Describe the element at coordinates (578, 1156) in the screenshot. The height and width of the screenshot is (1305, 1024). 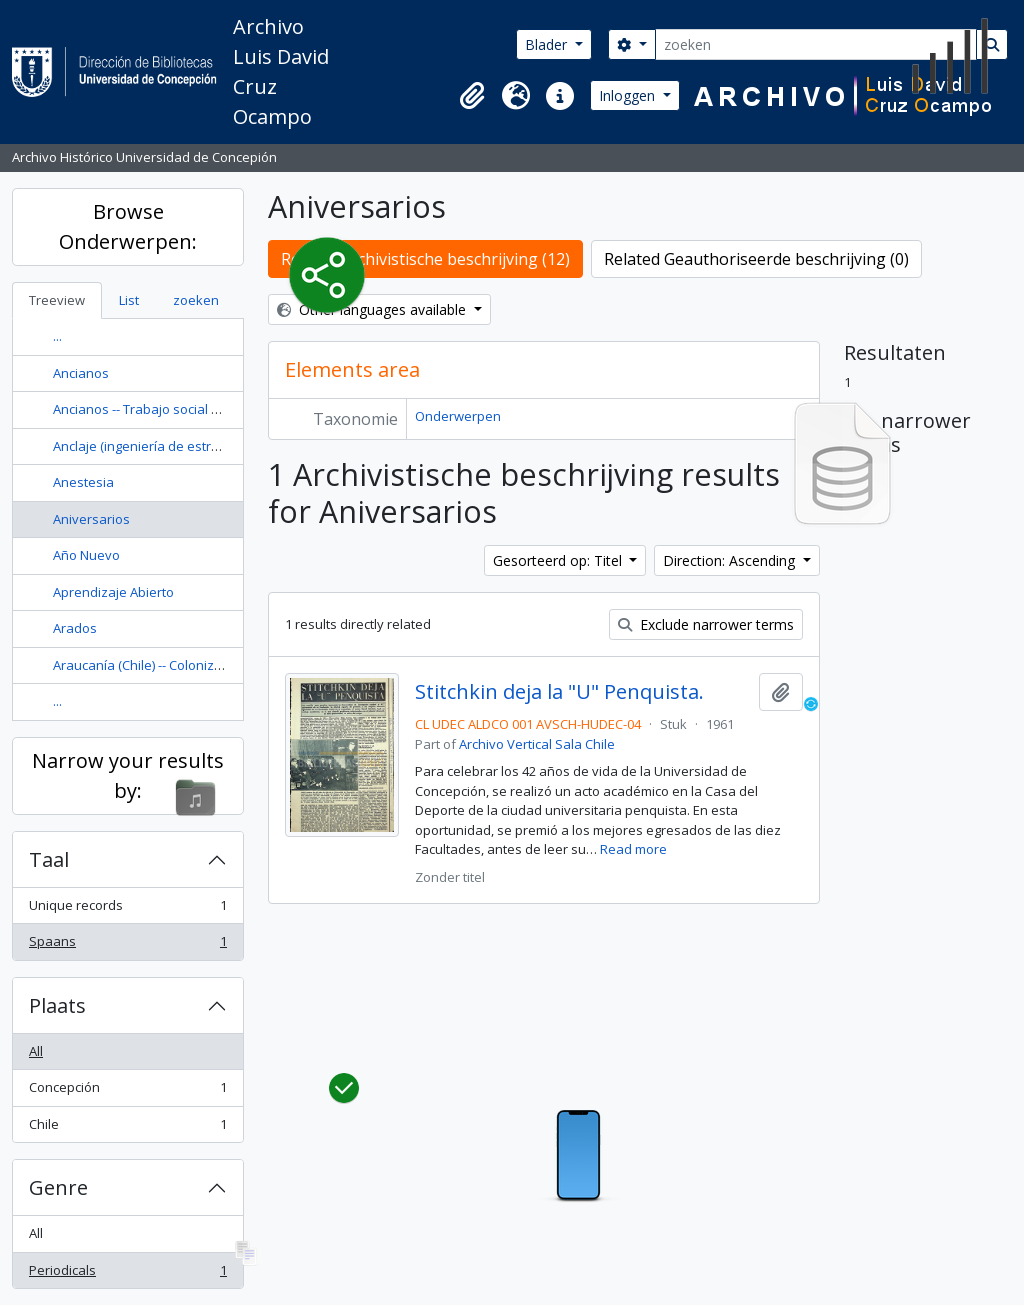
I see `iPhone 12 Pro Max device icon` at that location.